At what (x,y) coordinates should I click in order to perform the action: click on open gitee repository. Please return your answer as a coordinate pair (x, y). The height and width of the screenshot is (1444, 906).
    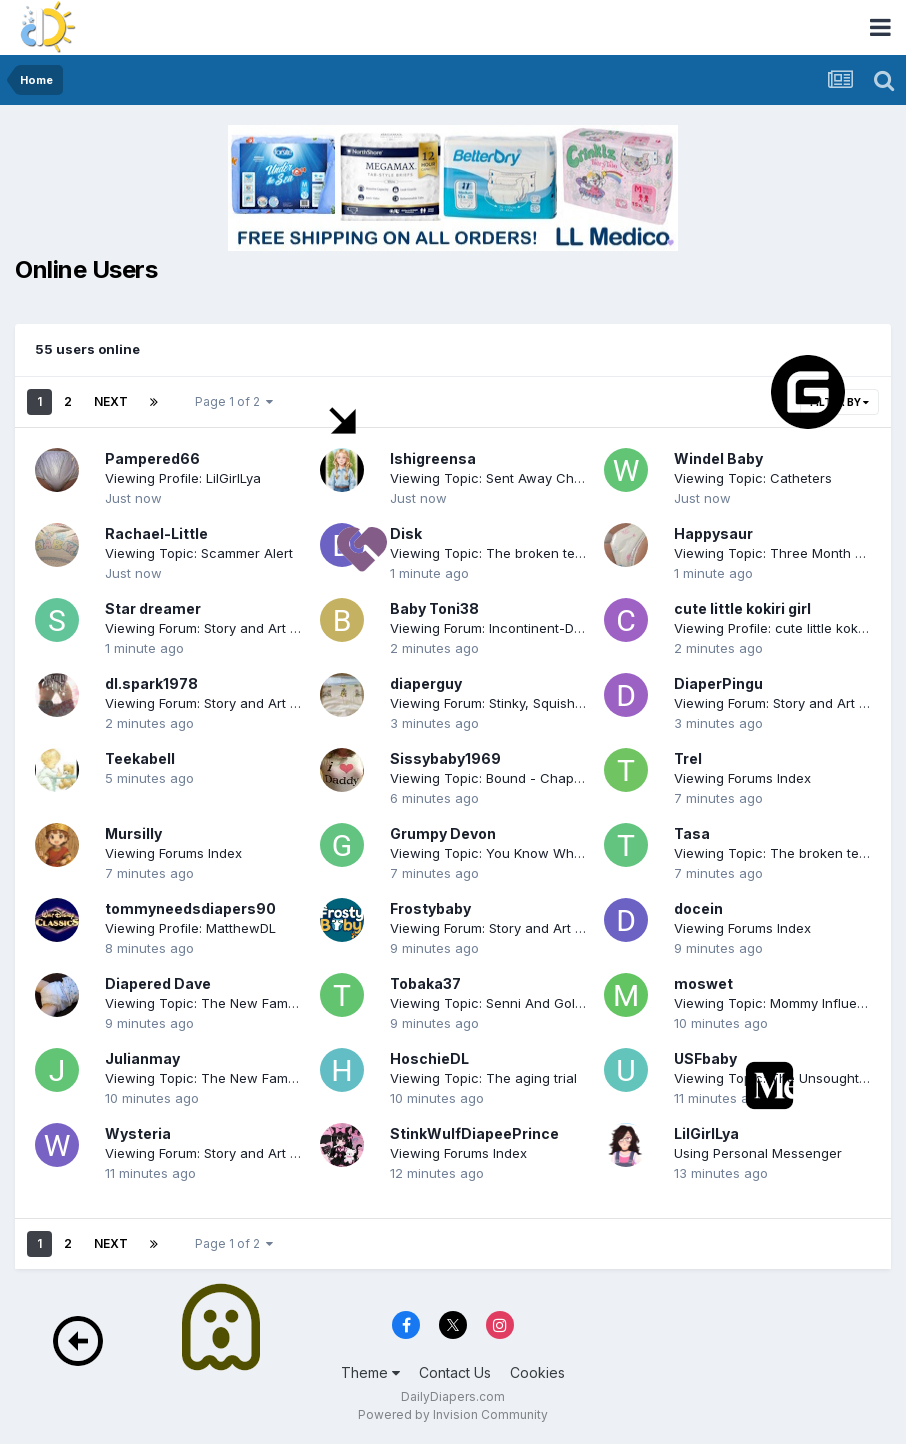
    Looking at the image, I should click on (808, 392).